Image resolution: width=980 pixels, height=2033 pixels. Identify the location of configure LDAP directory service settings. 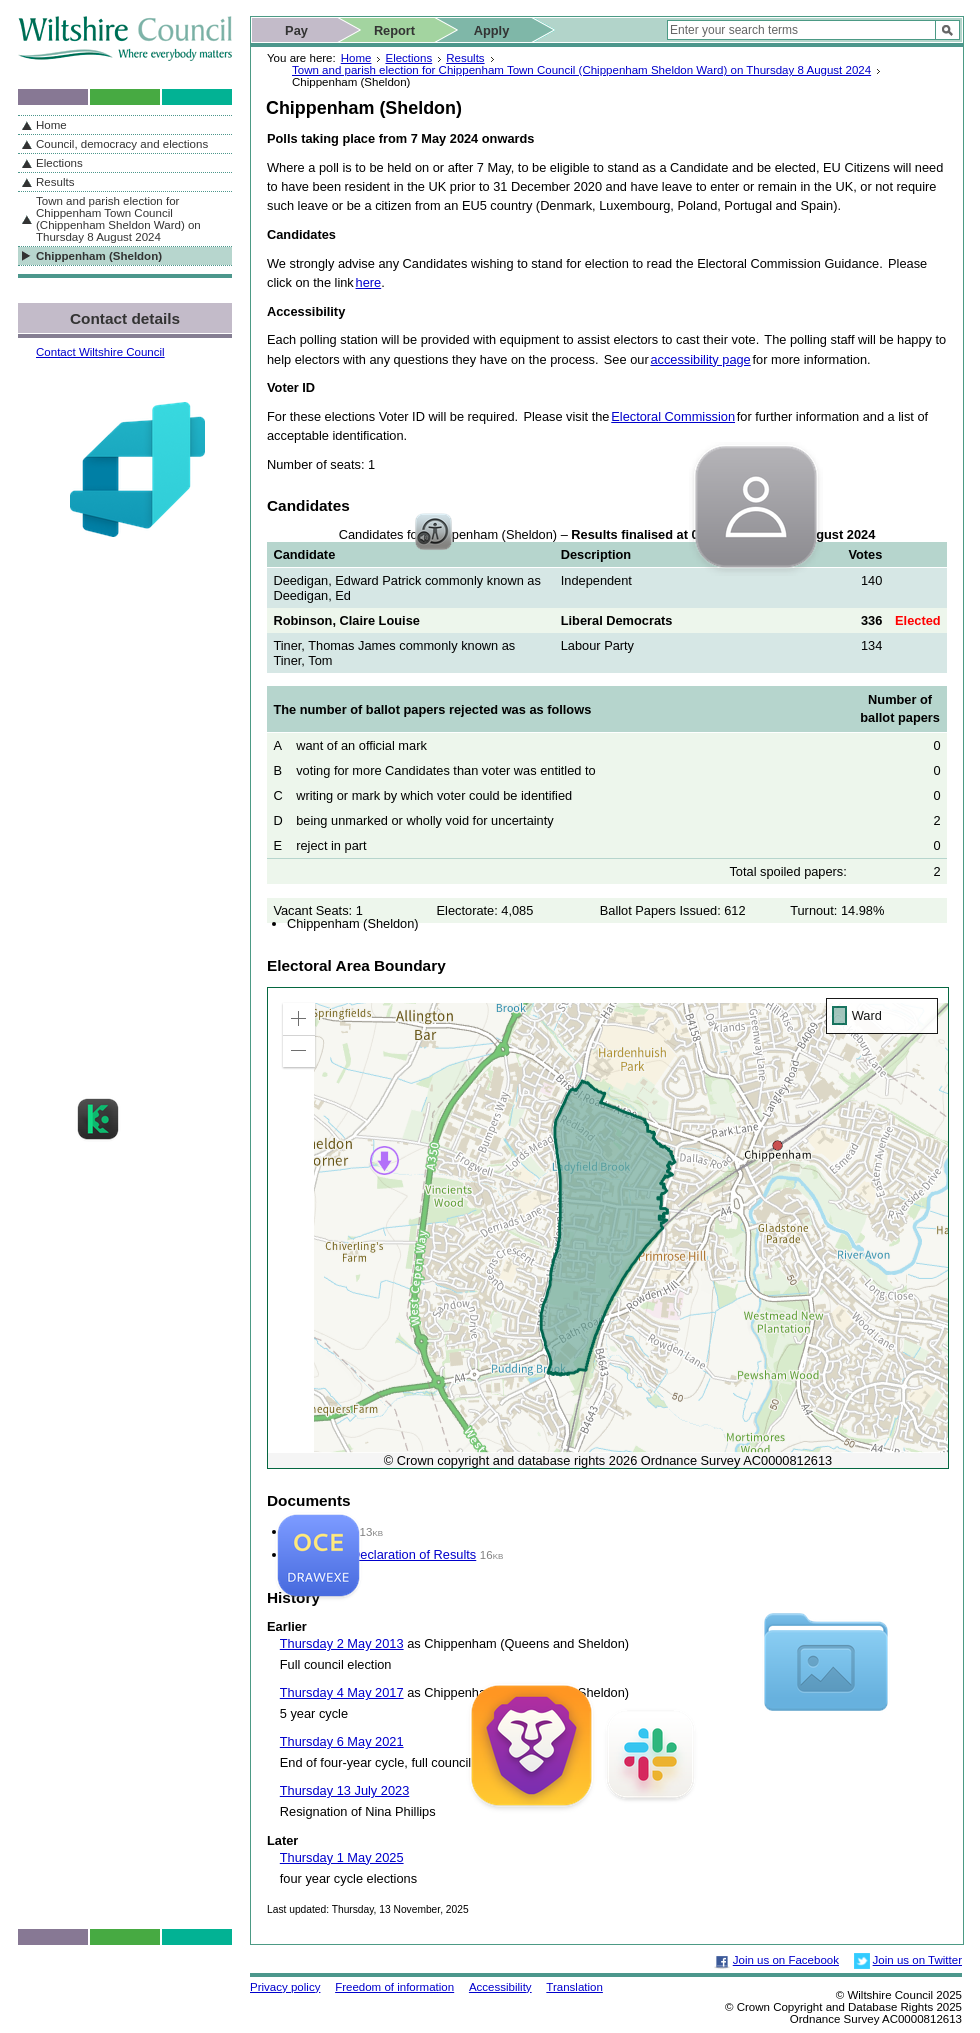
(756, 509).